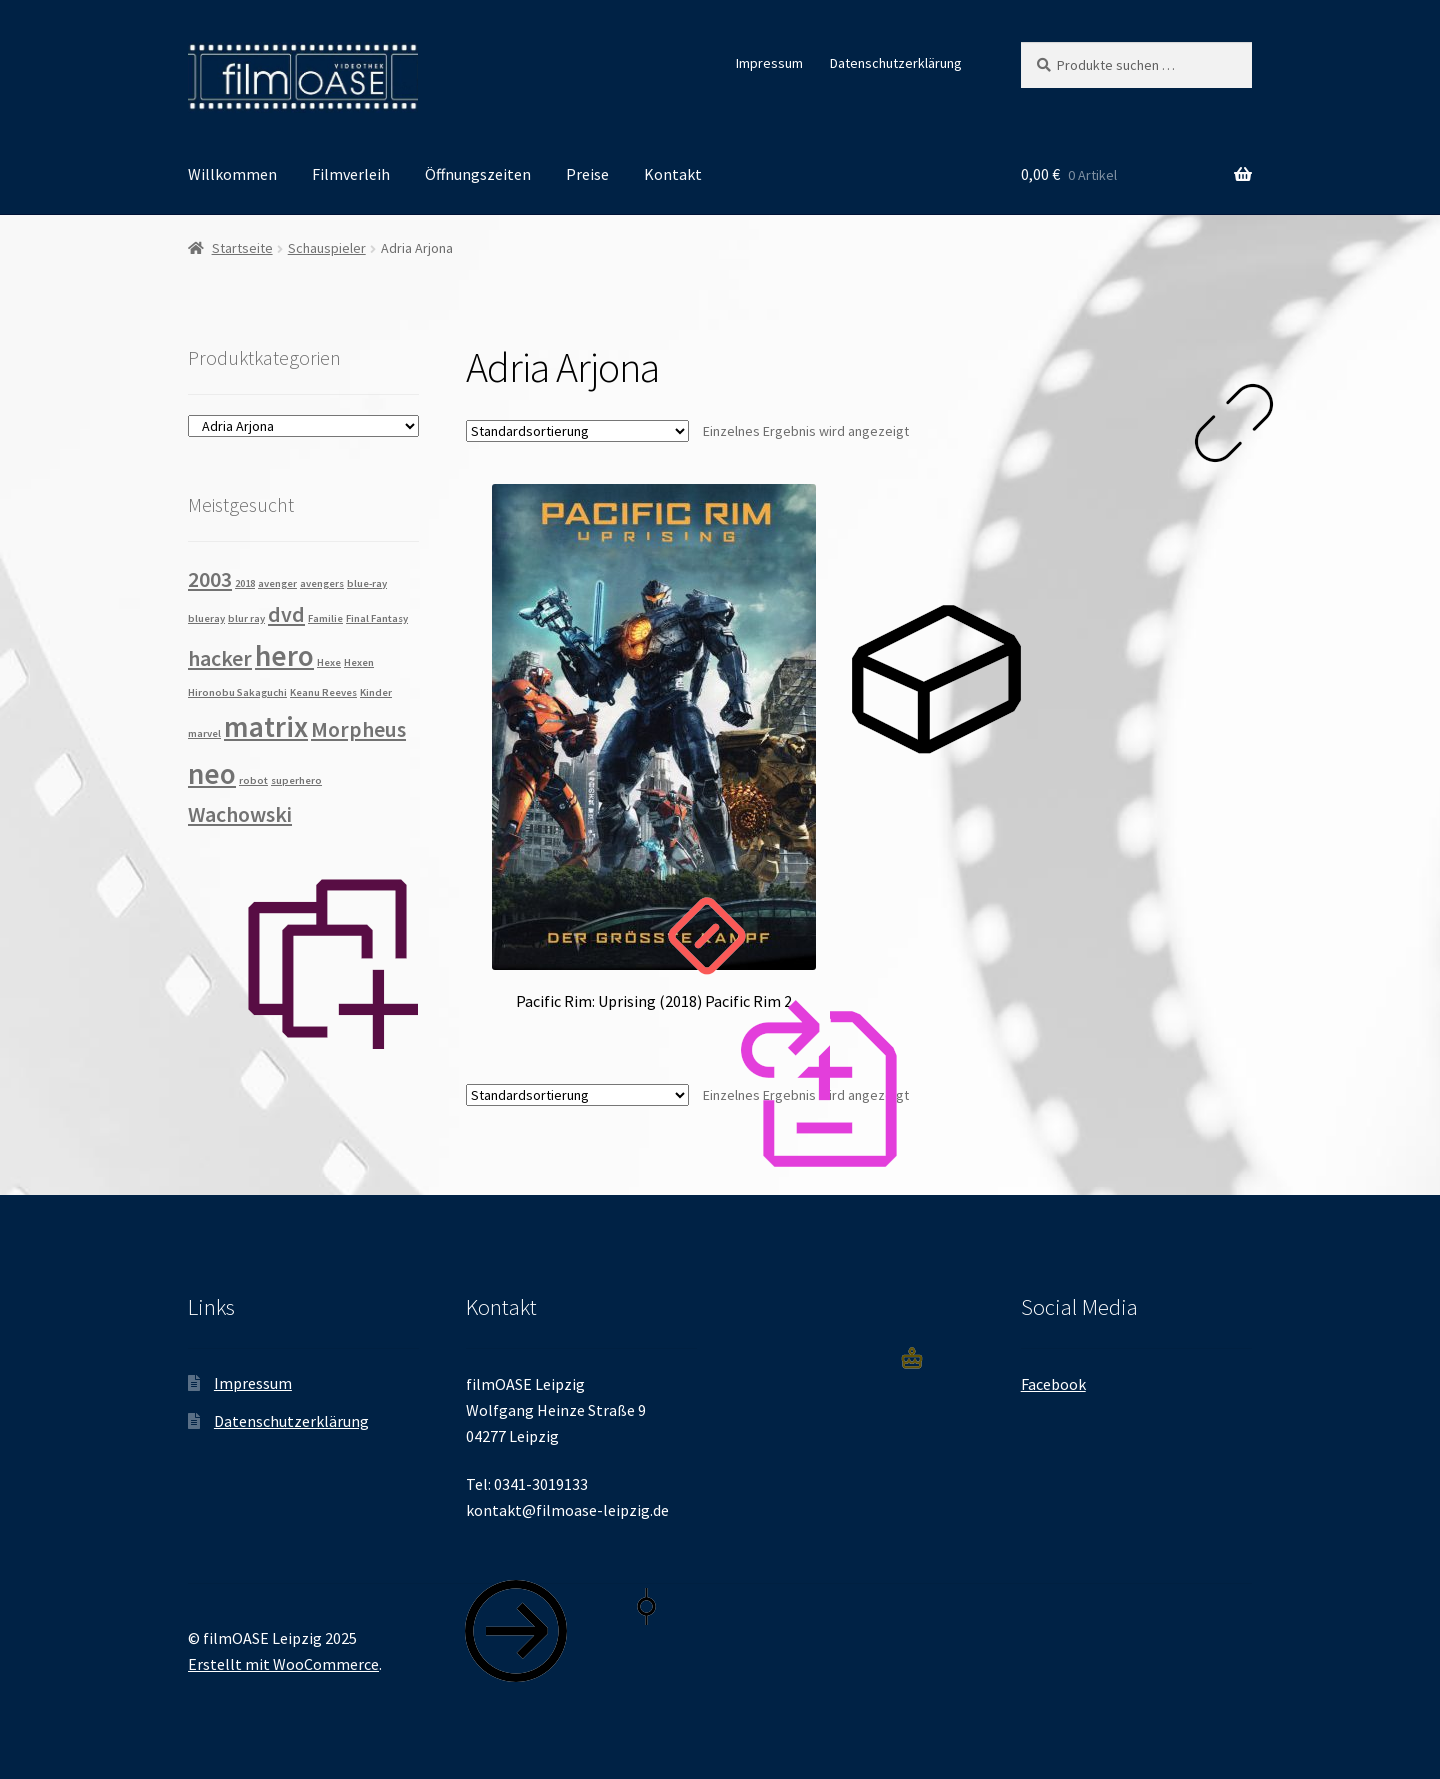  What do you see at coordinates (516, 1631) in the screenshot?
I see `proceed to the next step` at bounding box center [516, 1631].